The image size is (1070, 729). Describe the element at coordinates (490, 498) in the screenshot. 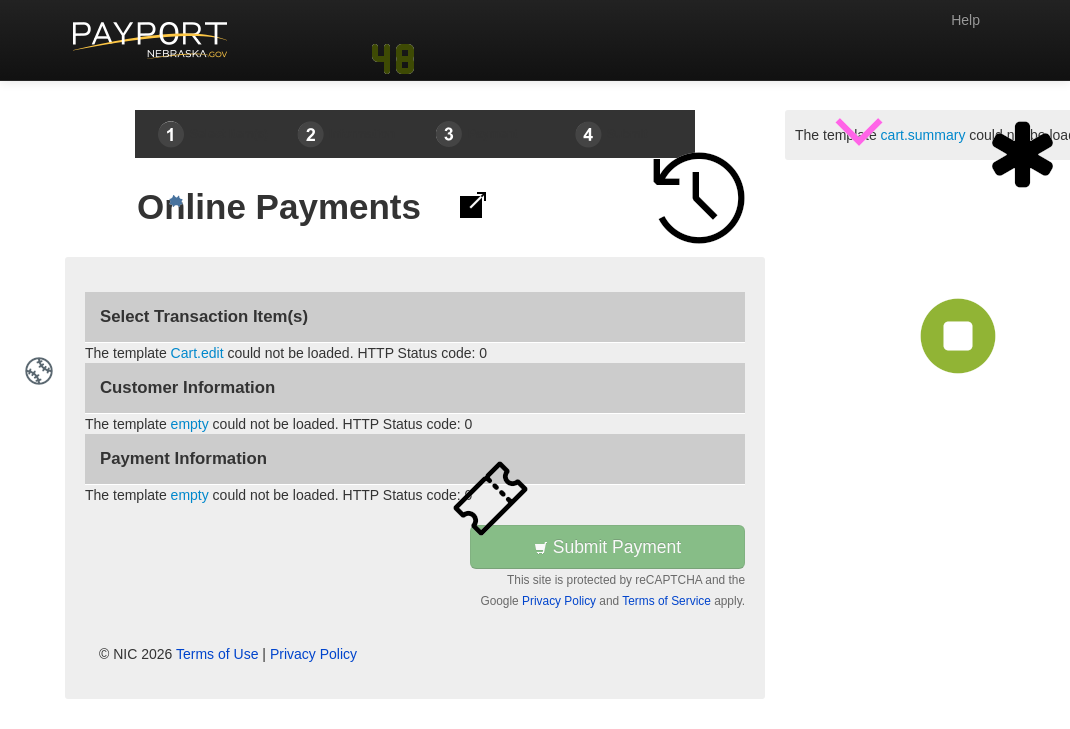

I see `view your tickets or passes` at that location.